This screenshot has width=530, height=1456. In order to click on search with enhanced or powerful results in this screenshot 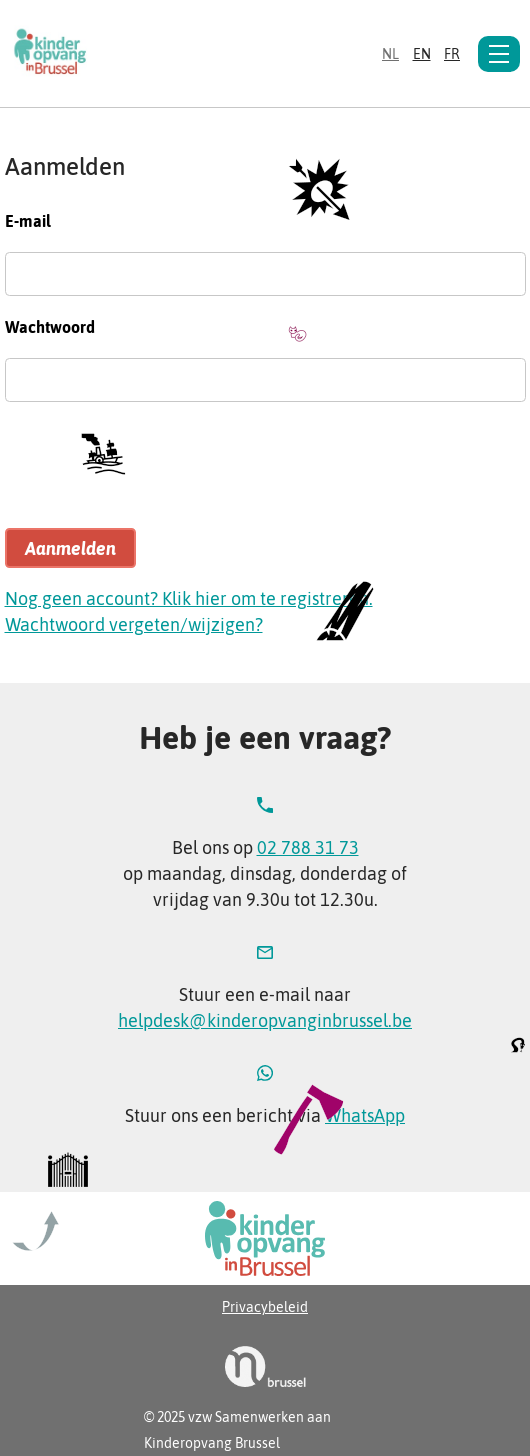, I will do `click(319, 189)`.